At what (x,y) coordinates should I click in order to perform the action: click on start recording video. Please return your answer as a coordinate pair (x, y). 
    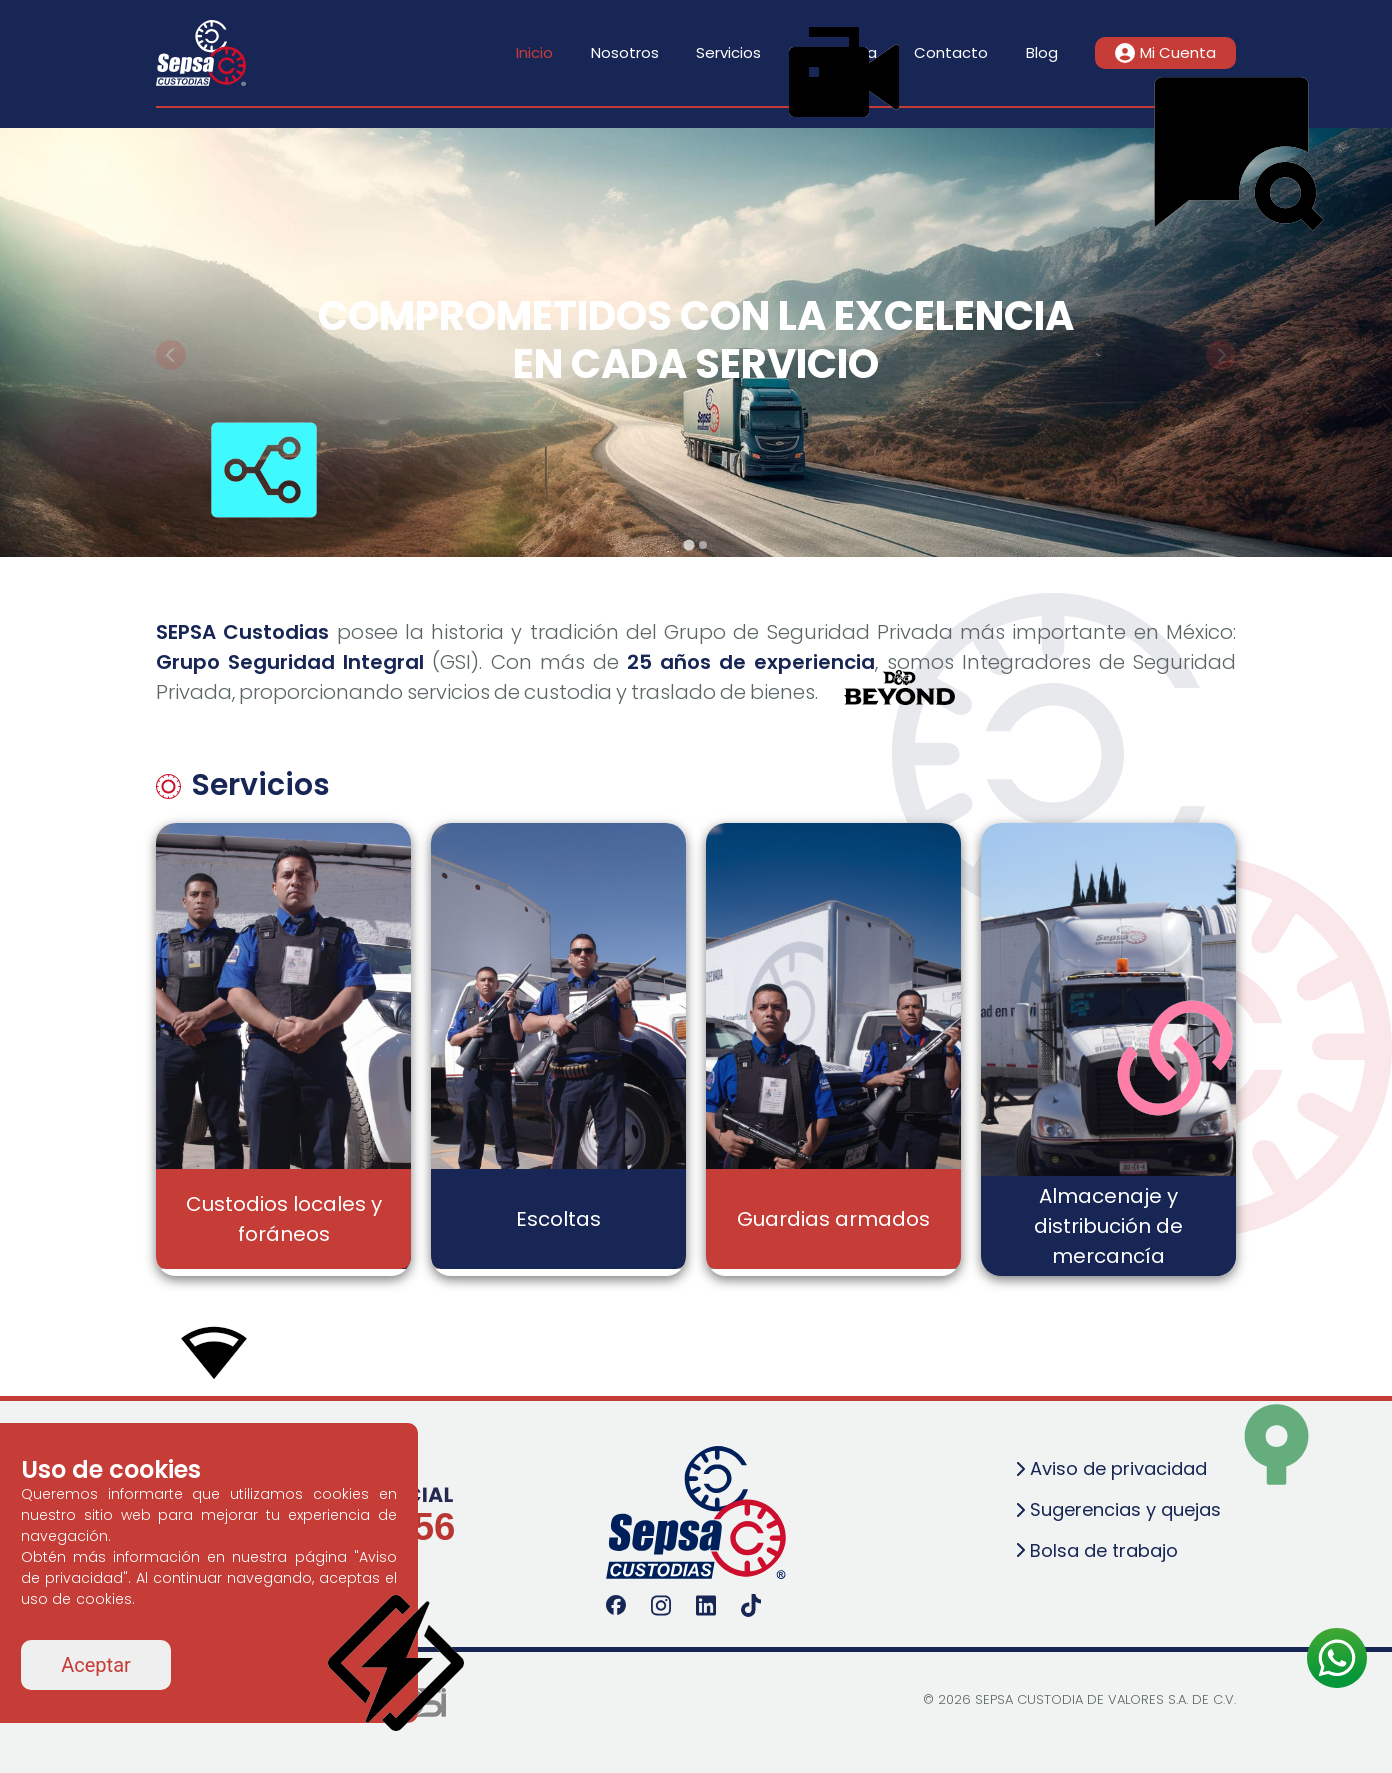
    Looking at the image, I should click on (844, 77).